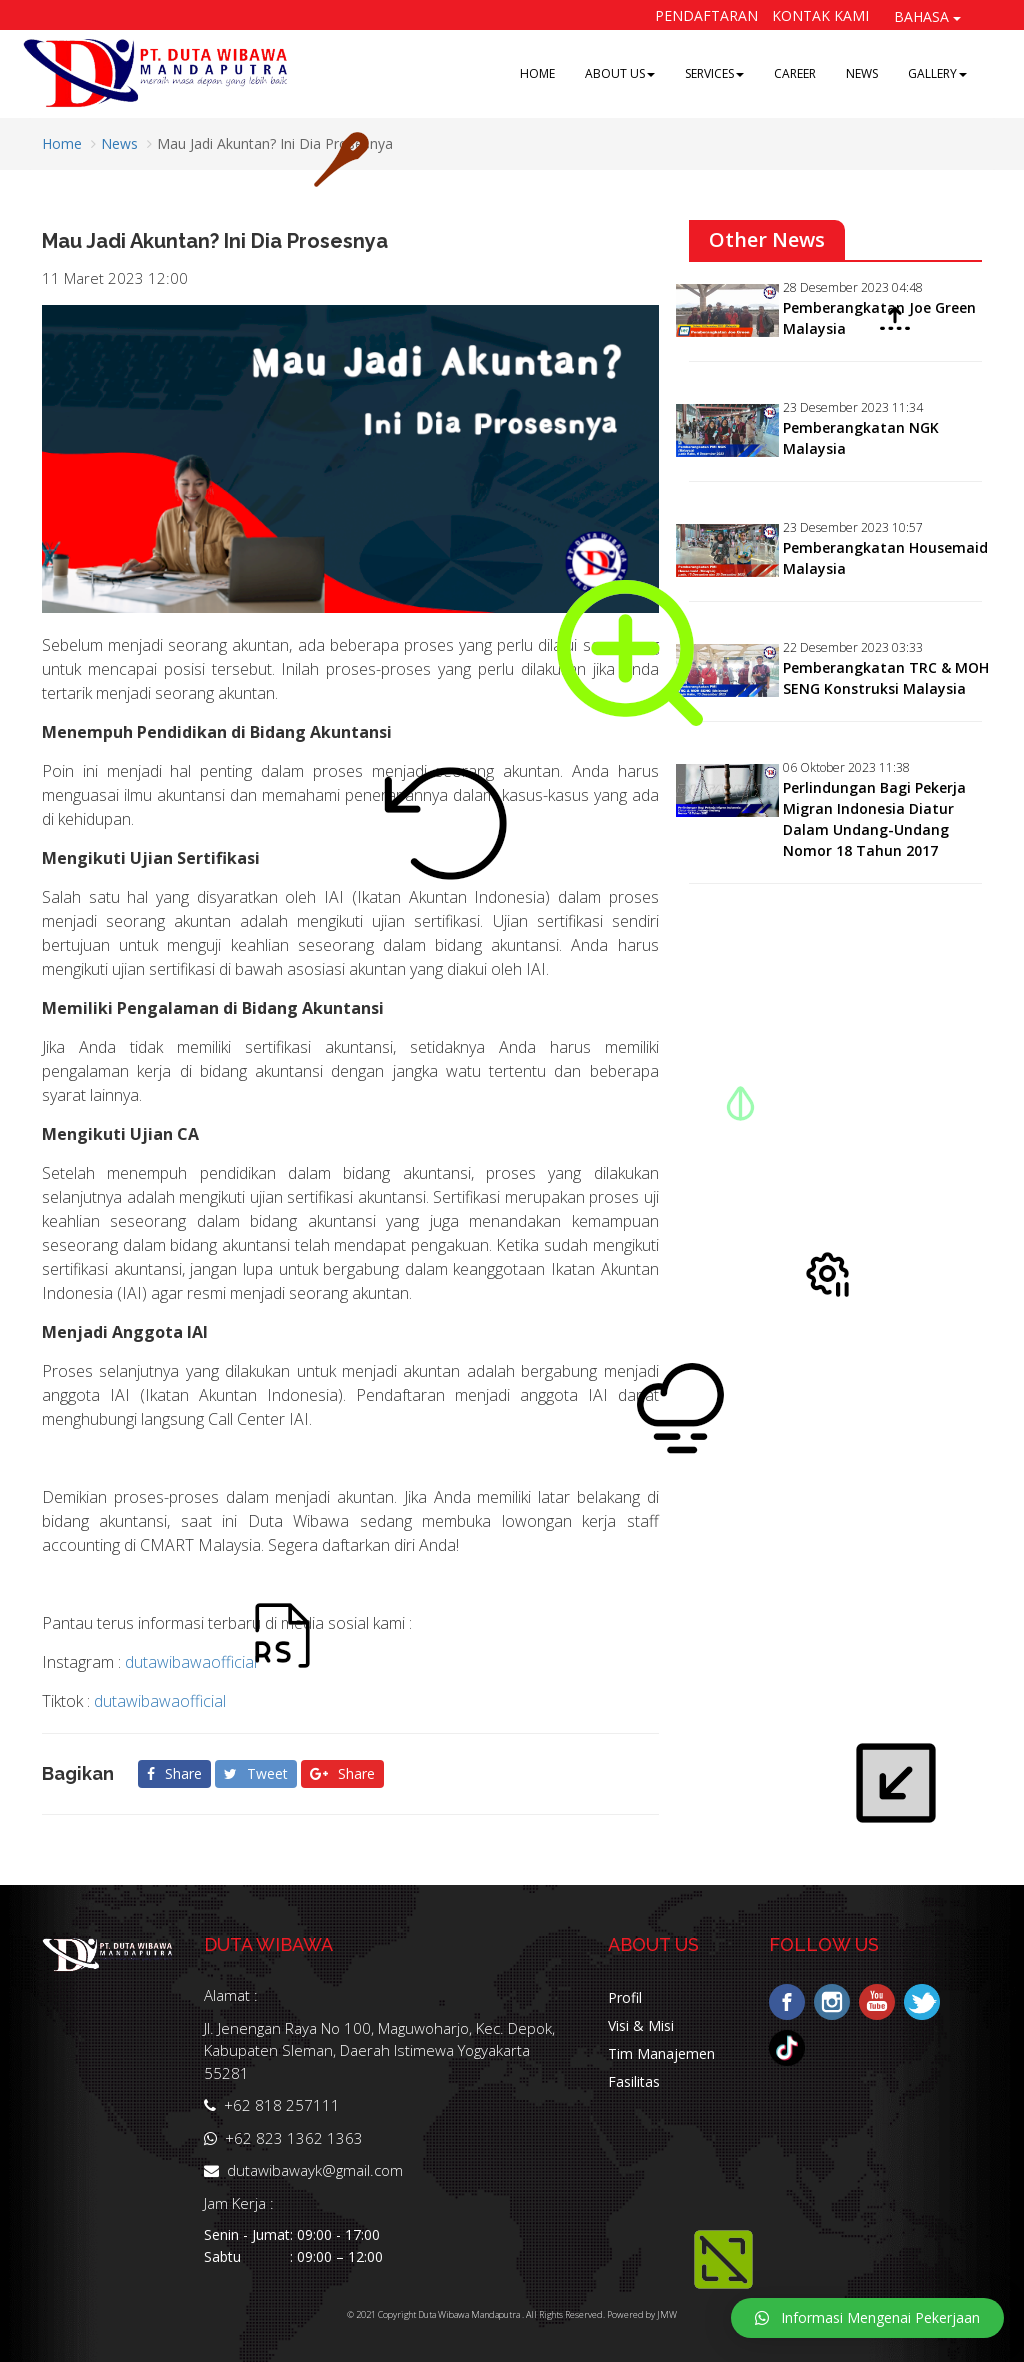 The image size is (1024, 2362). Describe the element at coordinates (630, 653) in the screenshot. I see `zoom in on content` at that location.